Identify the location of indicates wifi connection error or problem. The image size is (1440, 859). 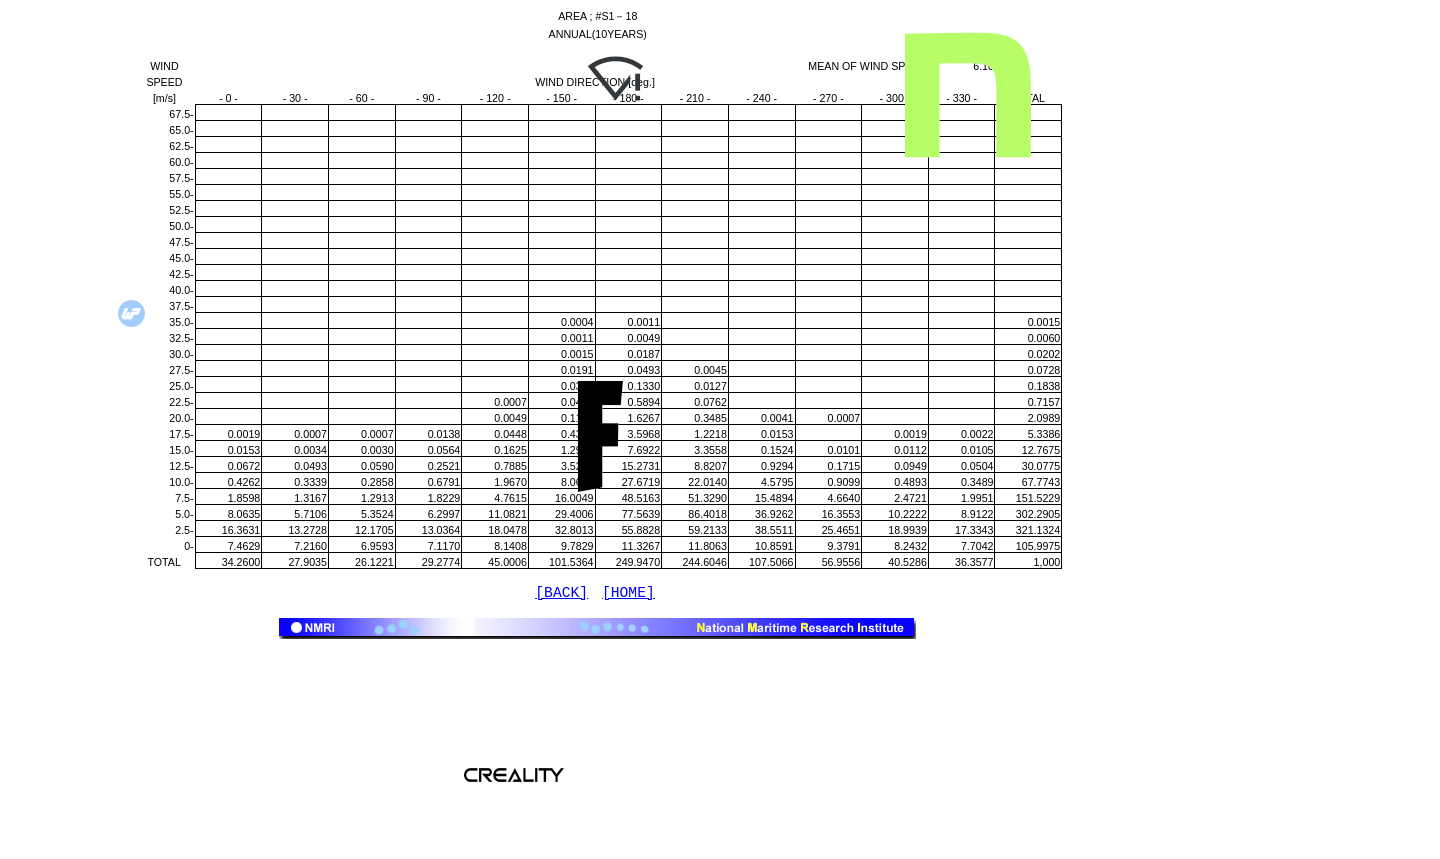
(615, 78).